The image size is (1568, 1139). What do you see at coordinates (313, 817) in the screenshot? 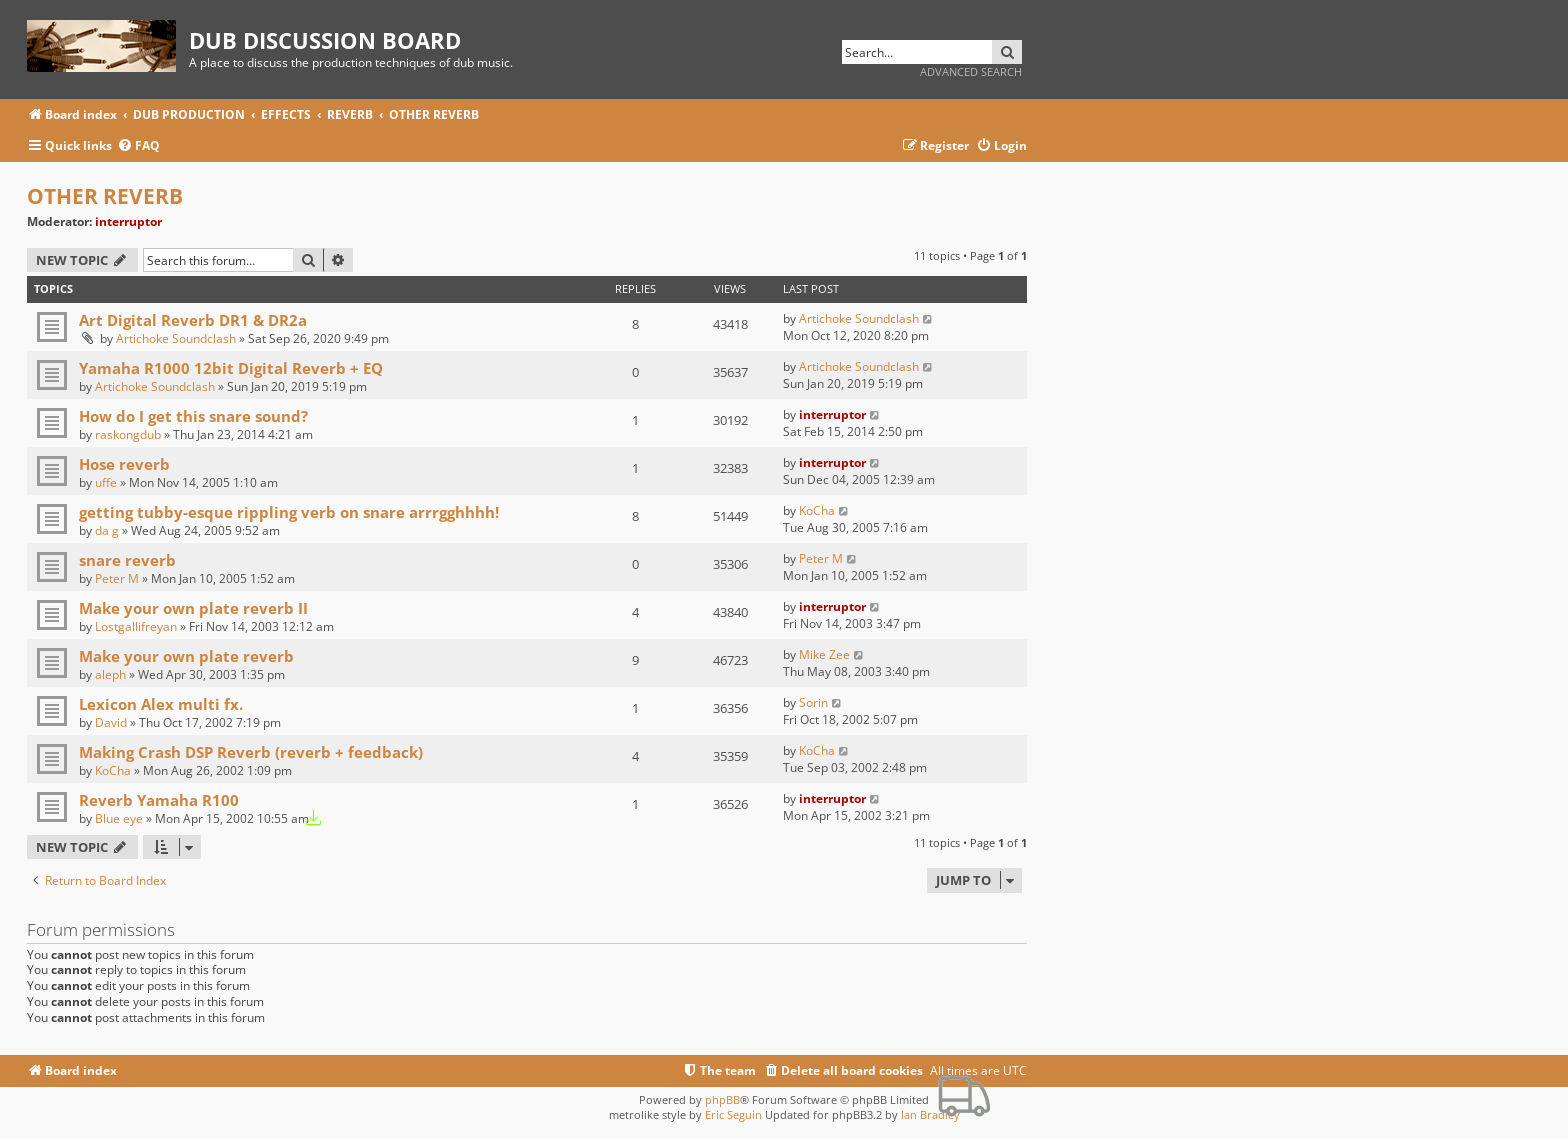
I see `download a file` at bounding box center [313, 817].